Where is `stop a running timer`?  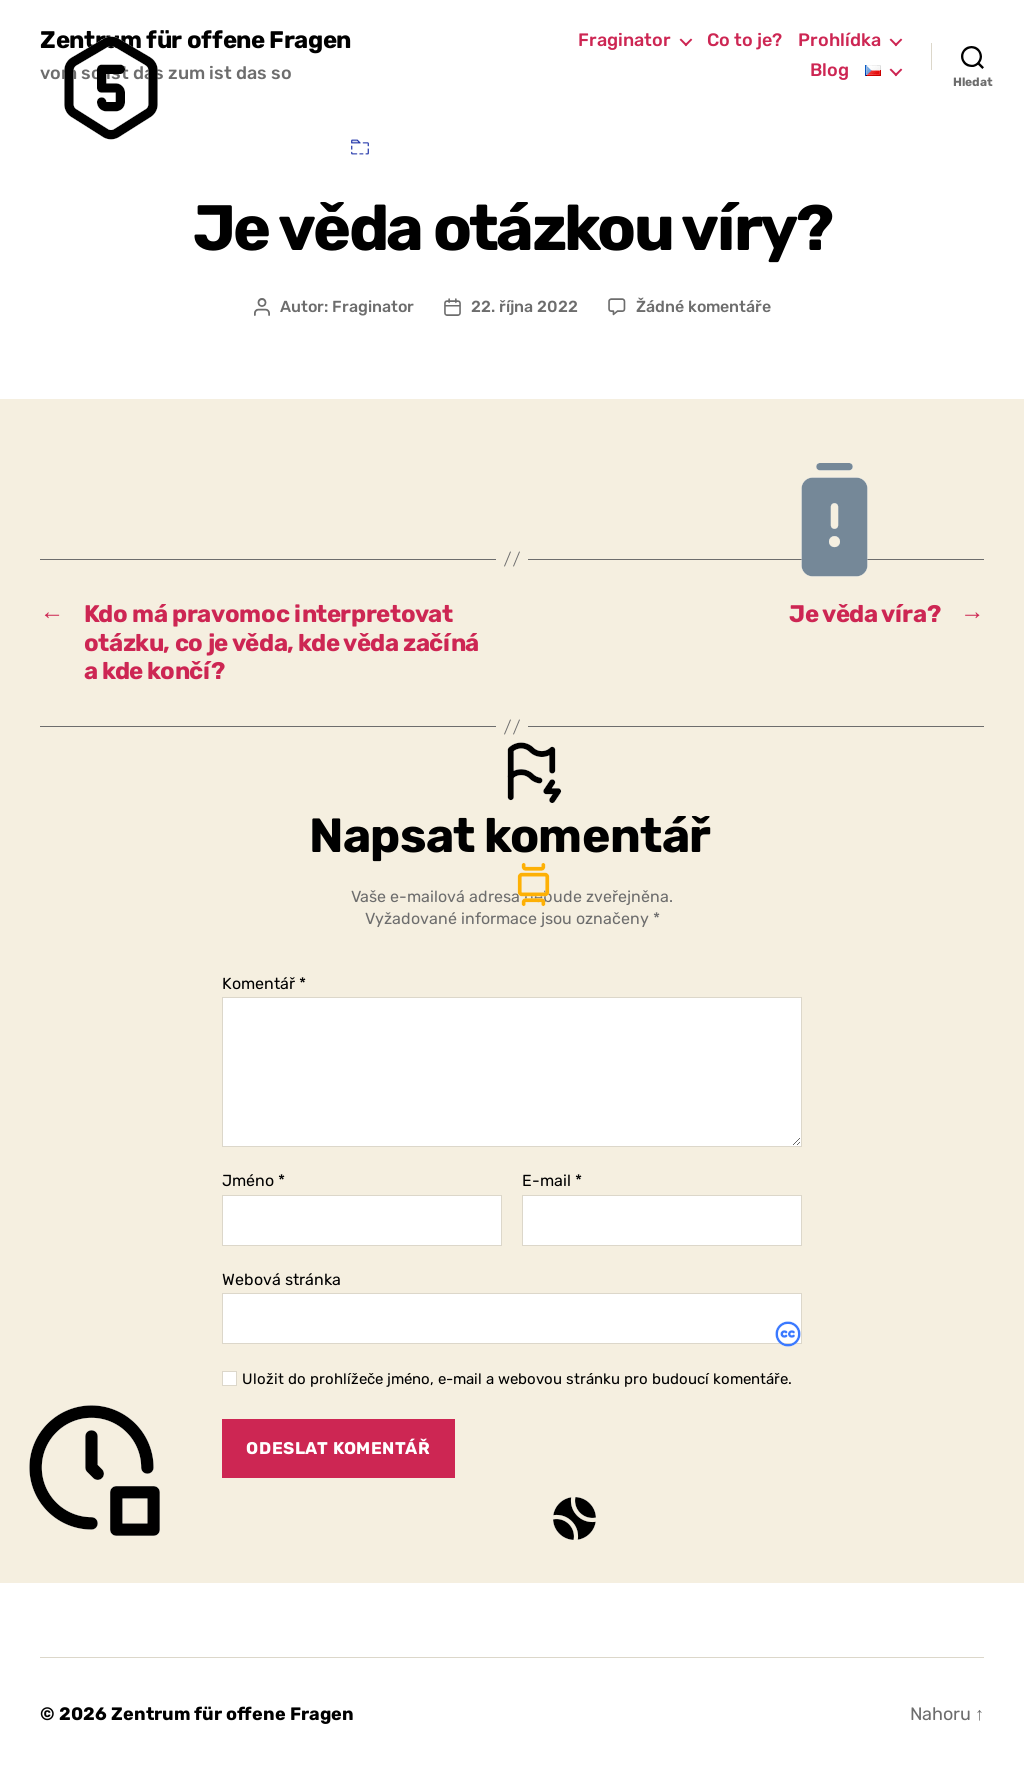
stop a running timer is located at coordinates (91, 1467).